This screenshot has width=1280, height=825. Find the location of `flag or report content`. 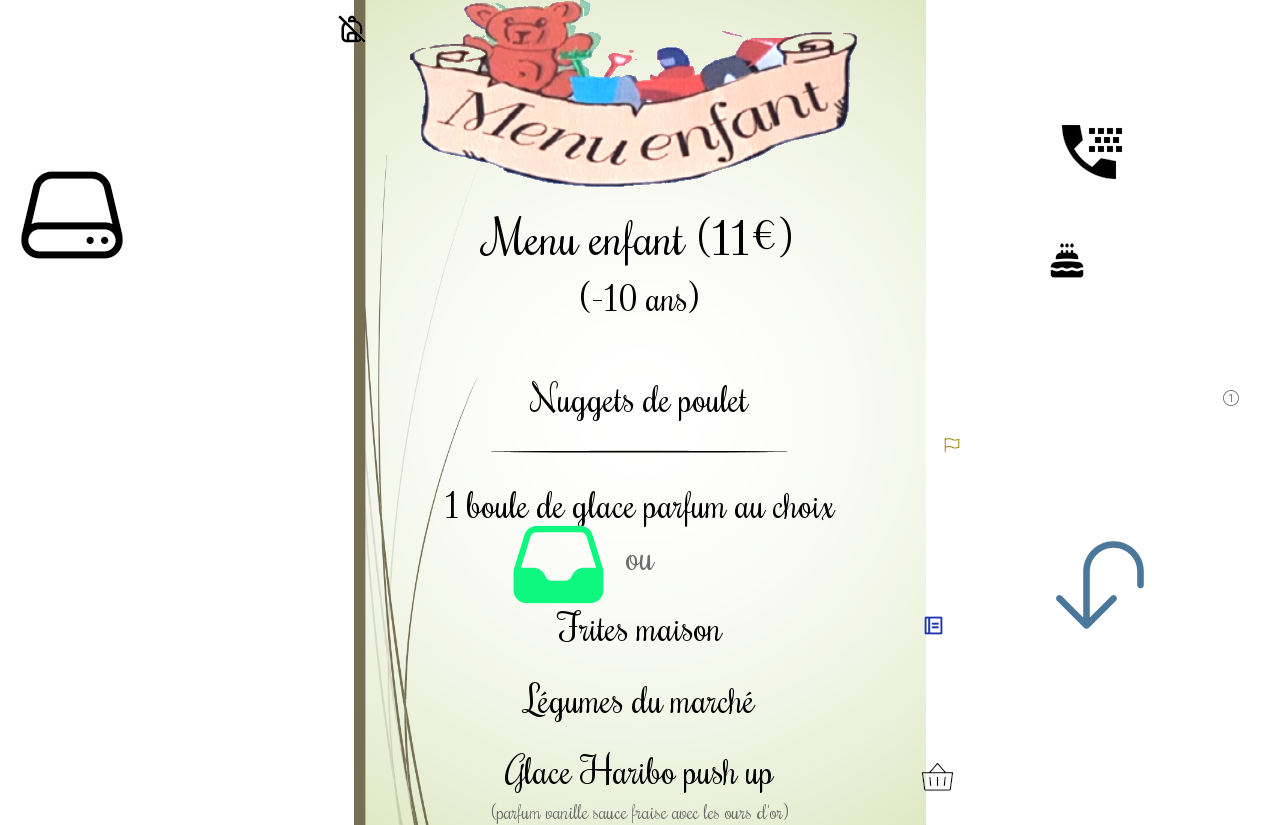

flag or report content is located at coordinates (952, 445).